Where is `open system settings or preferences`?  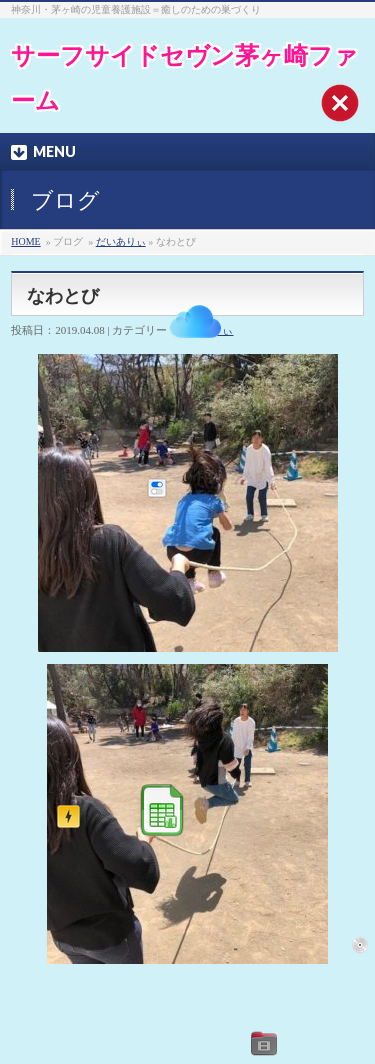
open system settings or preferences is located at coordinates (157, 488).